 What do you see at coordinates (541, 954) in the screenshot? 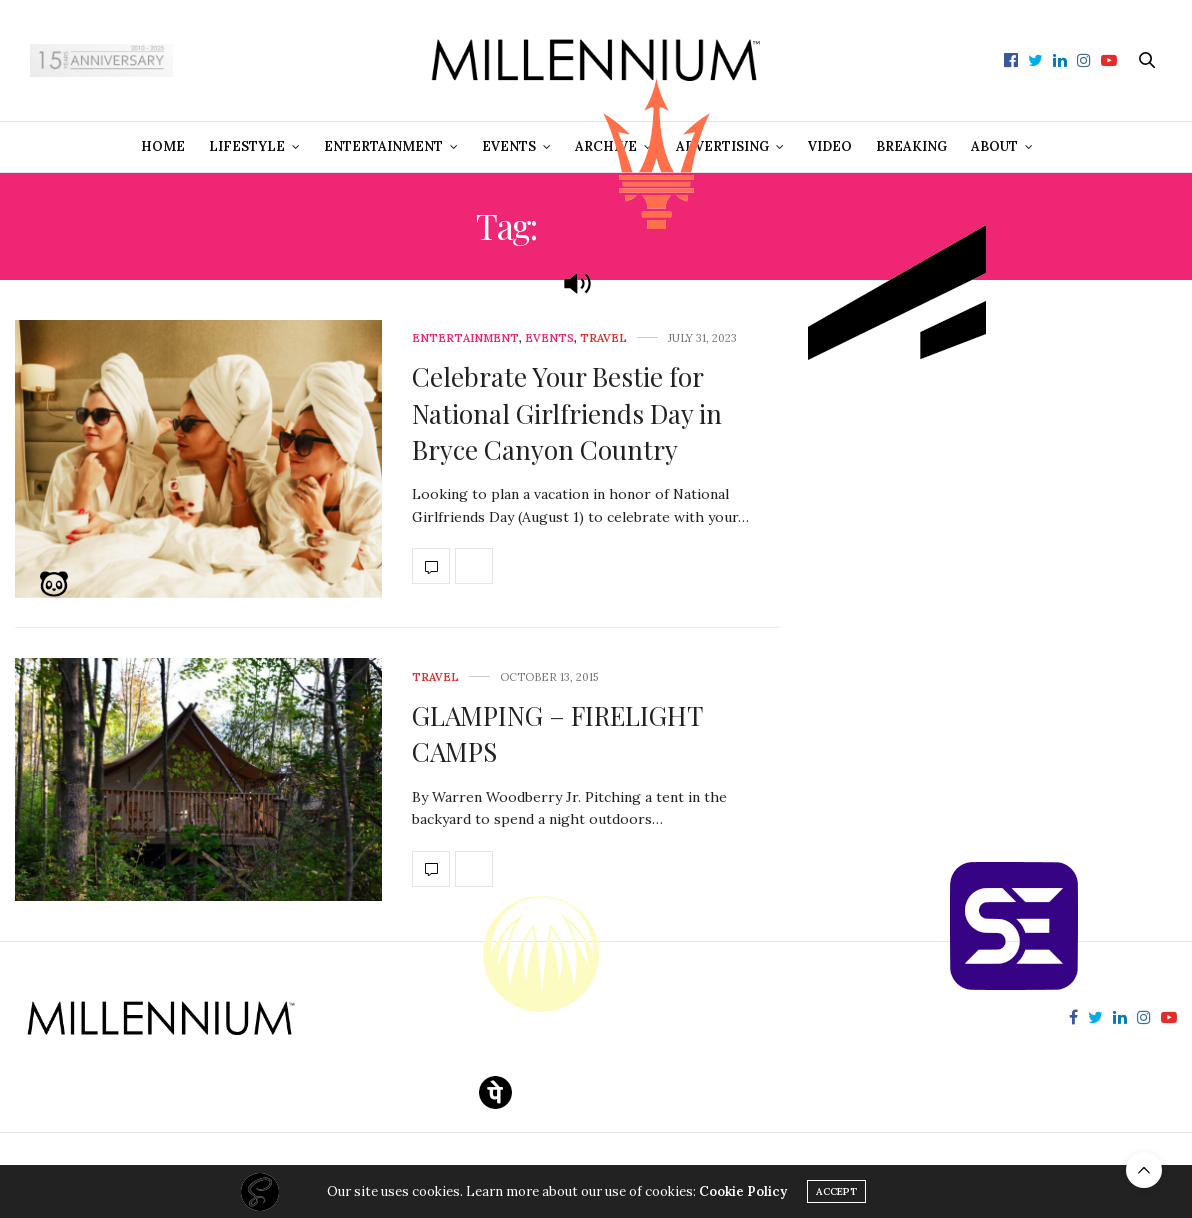
I see `open BitComet torrent client` at bounding box center [541, 954].